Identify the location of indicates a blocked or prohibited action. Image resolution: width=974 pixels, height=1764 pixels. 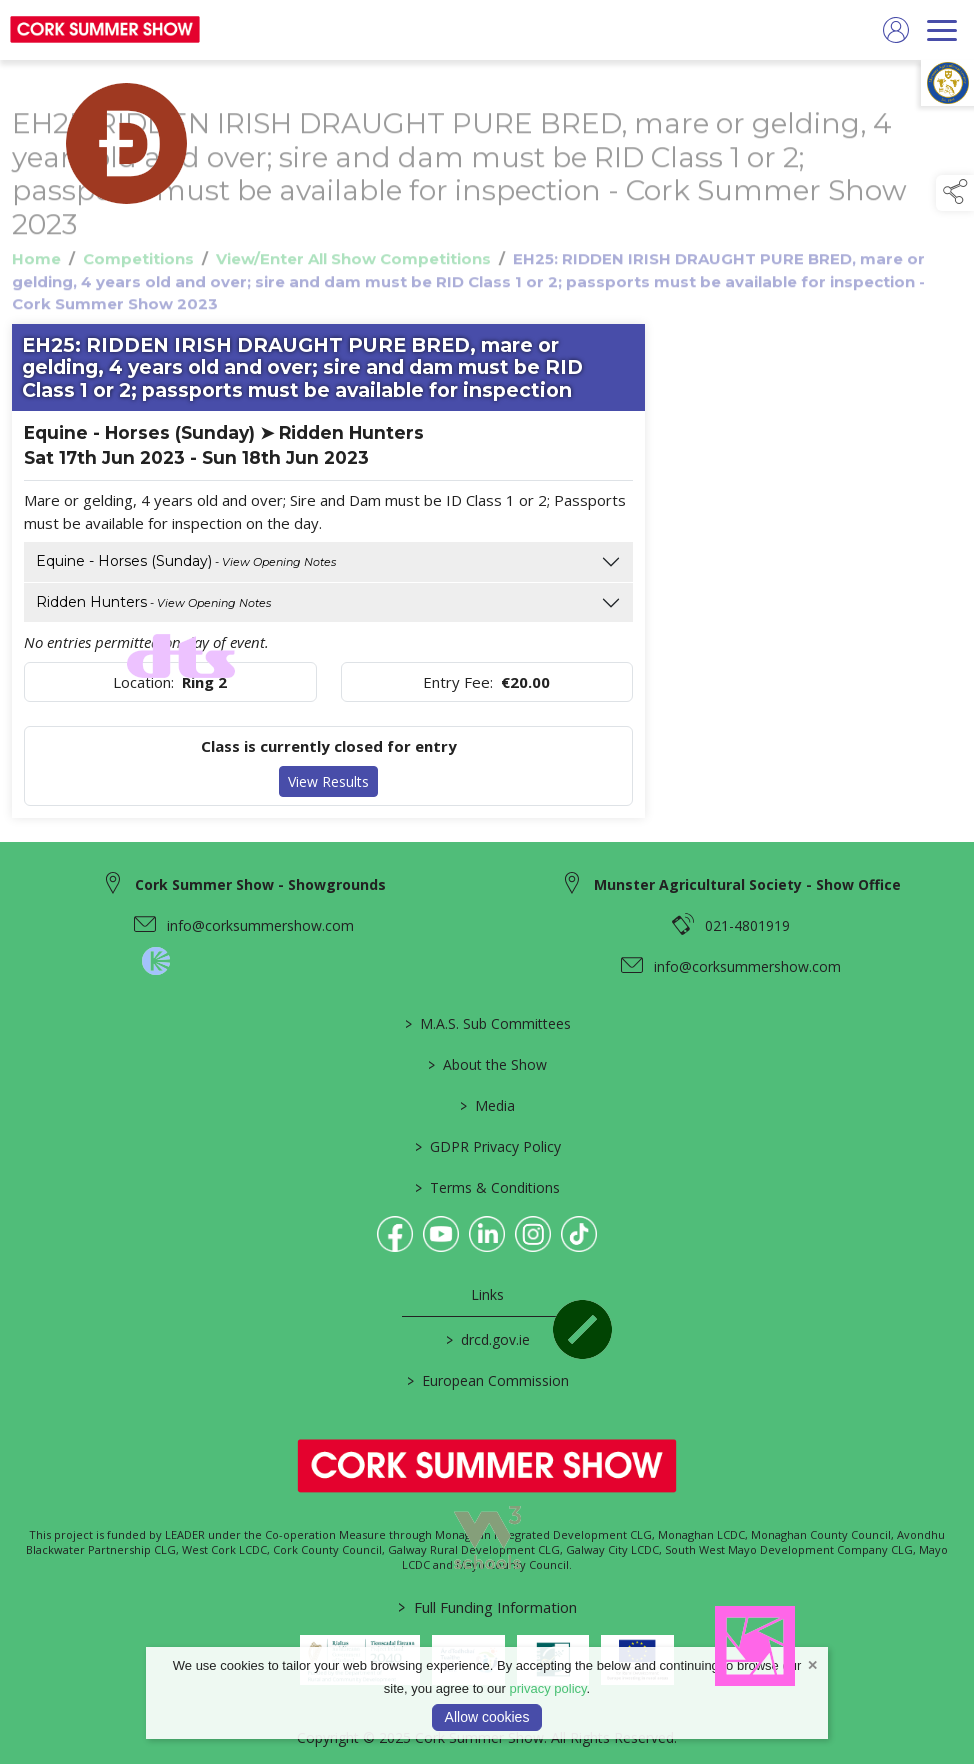
(582, 1329).